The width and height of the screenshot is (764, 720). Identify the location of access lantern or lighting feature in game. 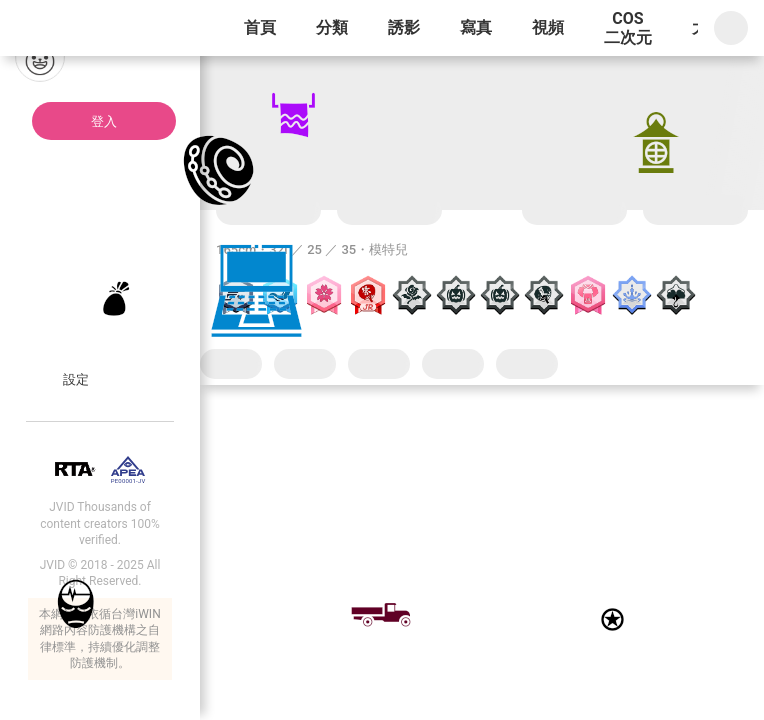
(656, 142).